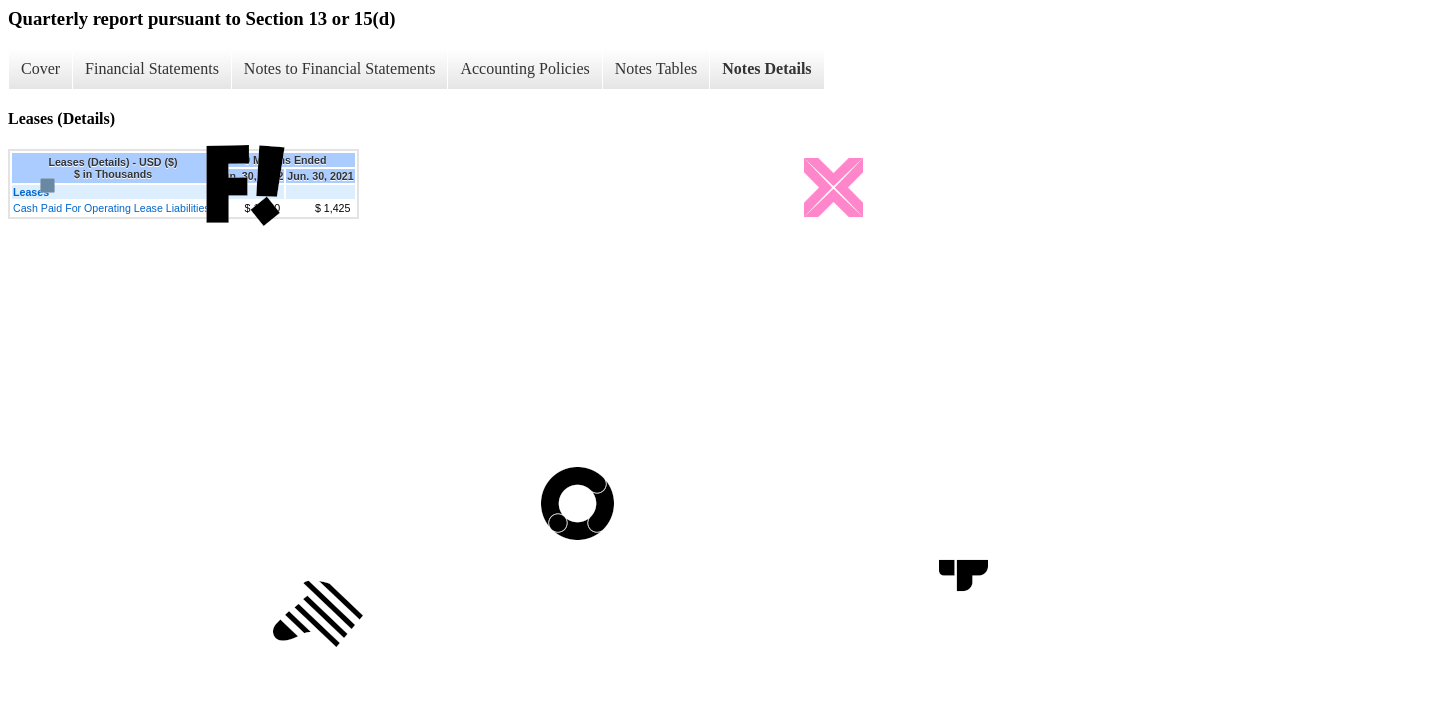  What do you see at coordinates (245, 185) in the screenshot?
I see `Fritz! brand logo` at bounding box center [245, 185].